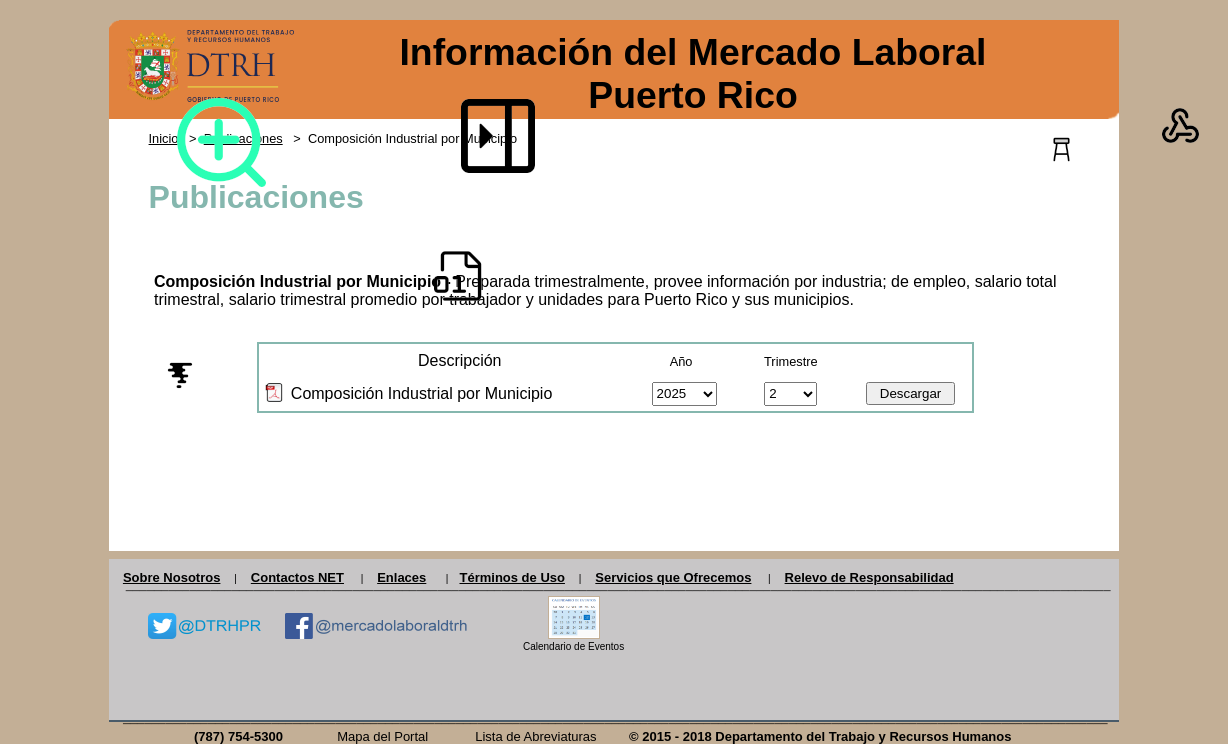 This screenshot has height=744, width=1228. What do you see at coordinates (498, 136) in the screenshot?
I see `collapse the sidebar panel` at bounding box center [498, 136].